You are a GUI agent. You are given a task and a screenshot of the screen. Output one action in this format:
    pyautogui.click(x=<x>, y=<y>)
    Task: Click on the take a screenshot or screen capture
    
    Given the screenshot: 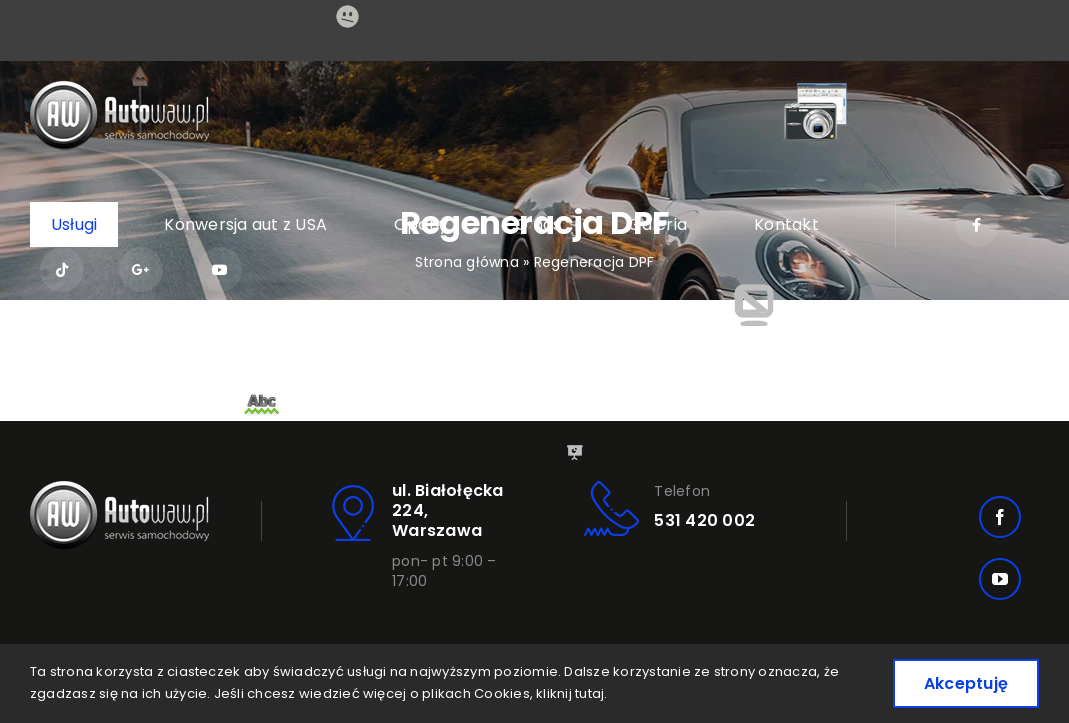 What is the action you would take?
    pyautogui.click(x=815, y=112)
    